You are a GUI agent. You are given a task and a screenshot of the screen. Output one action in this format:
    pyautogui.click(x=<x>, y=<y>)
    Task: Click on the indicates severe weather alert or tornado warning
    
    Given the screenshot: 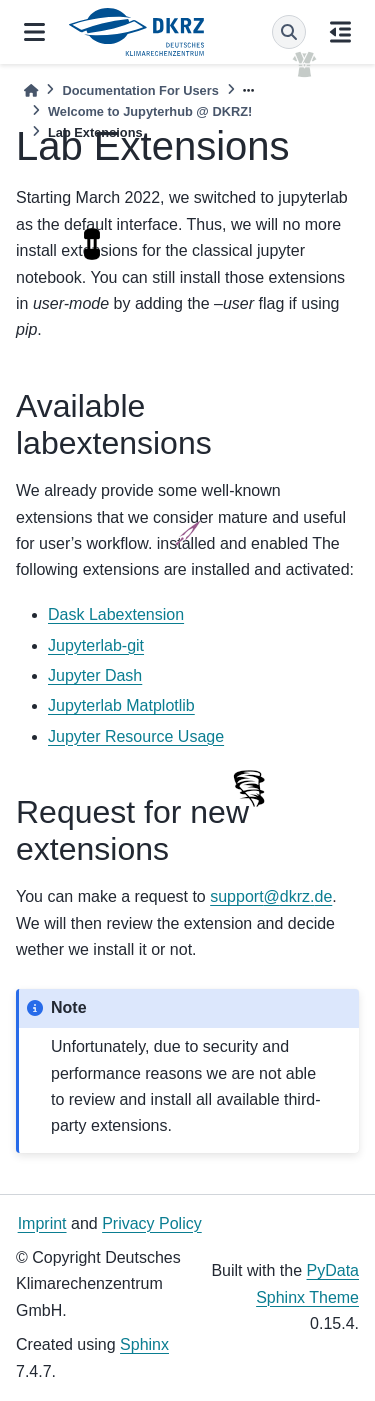 What is the action you would take?
    pyautogui.click(x=249, y=788)
    